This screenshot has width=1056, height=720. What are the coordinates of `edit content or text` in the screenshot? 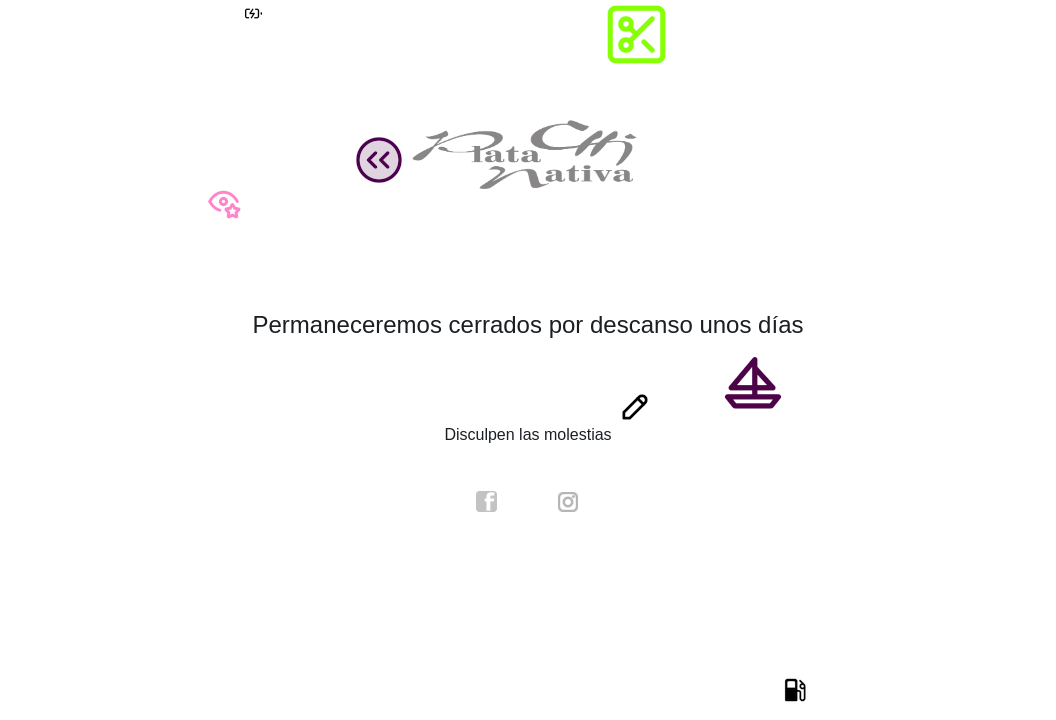 It's located at (635, 406).